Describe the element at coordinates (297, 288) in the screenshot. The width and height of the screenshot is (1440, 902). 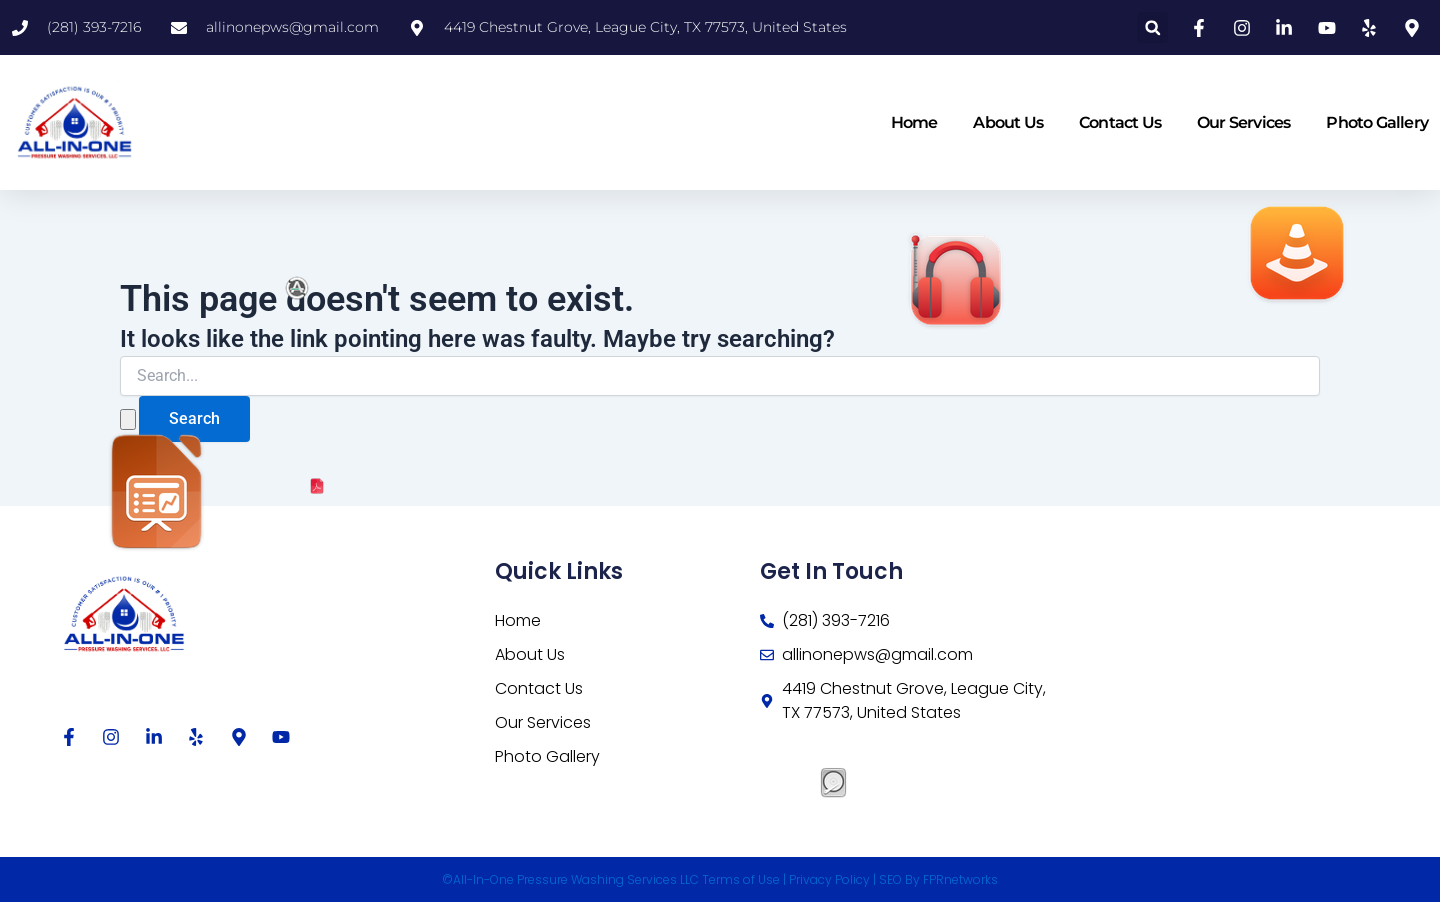
I see `open the software updater application` at that location.